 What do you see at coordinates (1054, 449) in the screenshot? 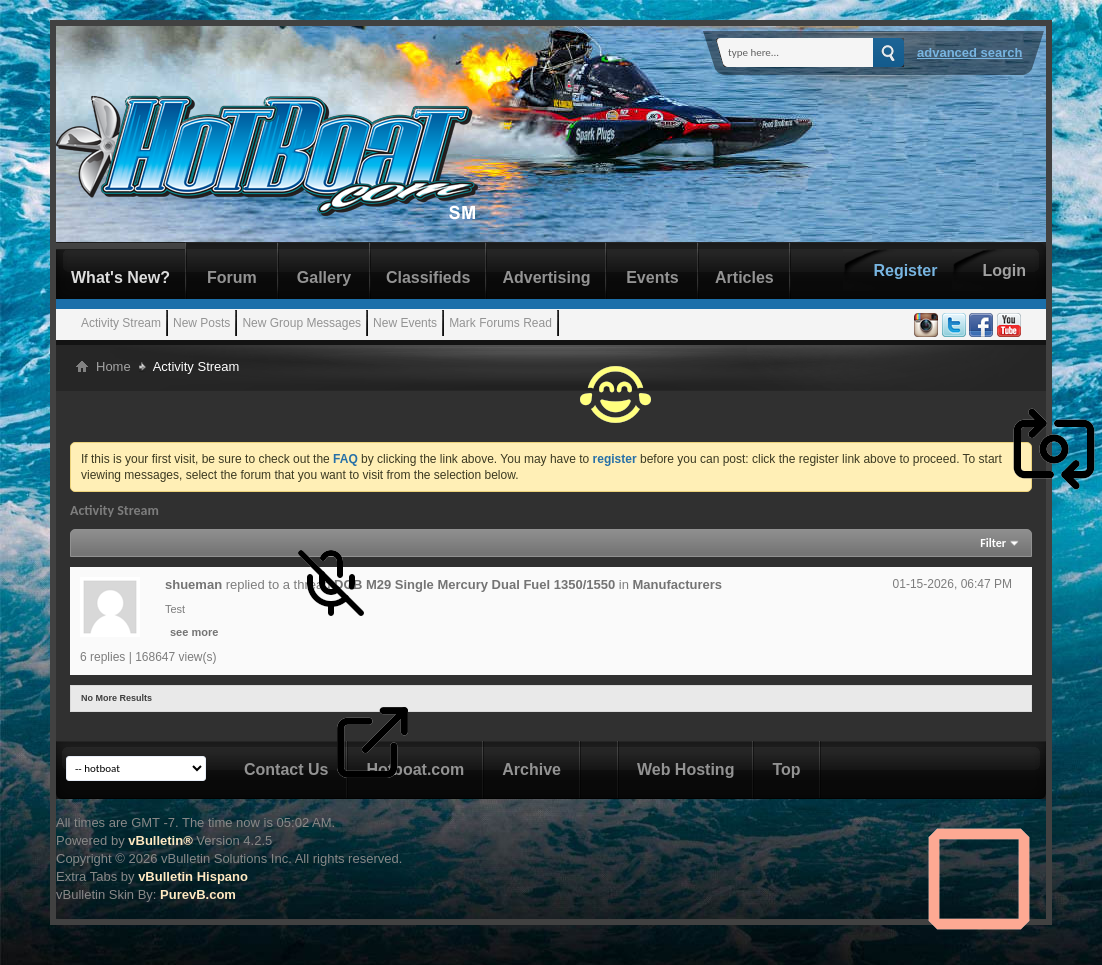
I see `switch between front and rear camera` at bounding box center [1054, 449].